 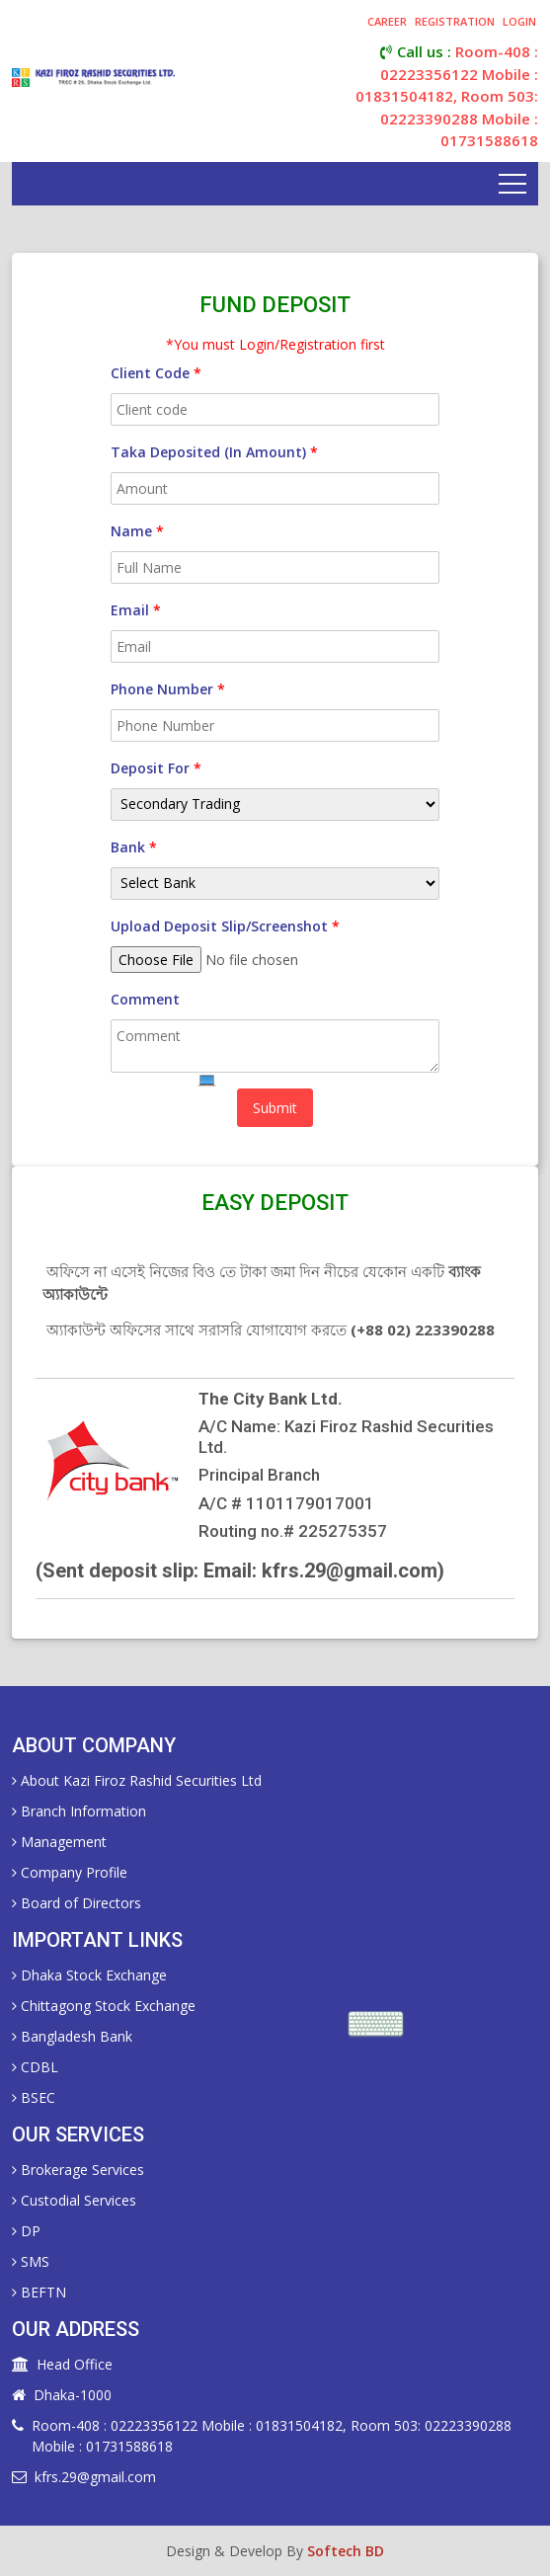 I want to click on represents this macbook air in system settings, so click(x=206, y=1079).